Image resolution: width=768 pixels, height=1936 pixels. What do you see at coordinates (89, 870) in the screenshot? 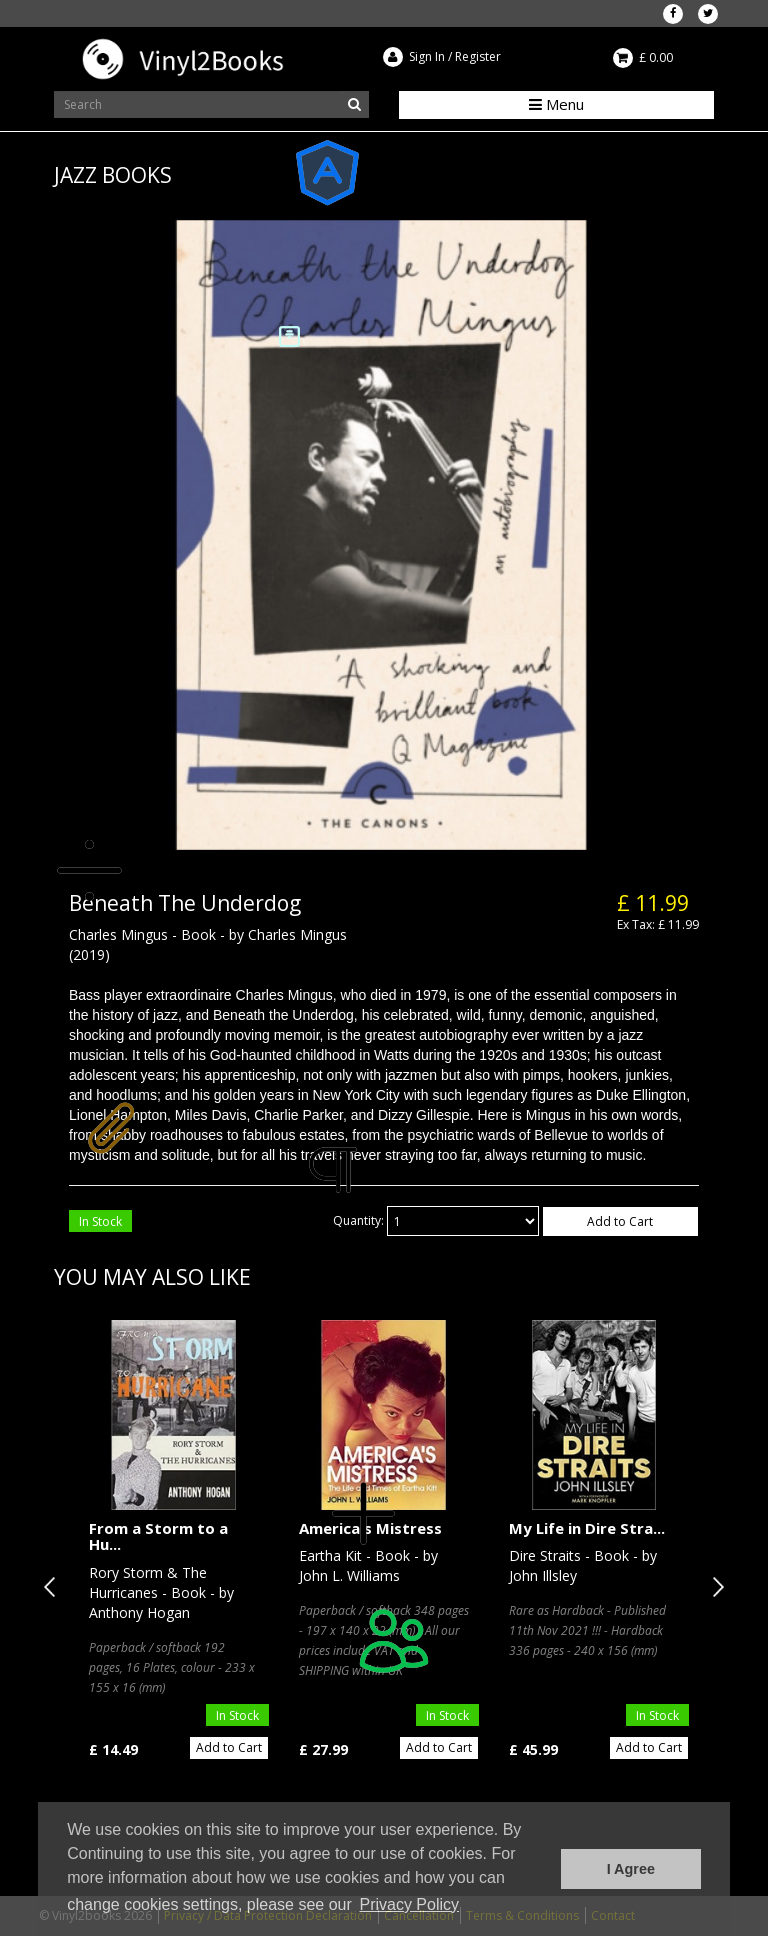
I see `perform division calculation` at bounding box center [89, 870].